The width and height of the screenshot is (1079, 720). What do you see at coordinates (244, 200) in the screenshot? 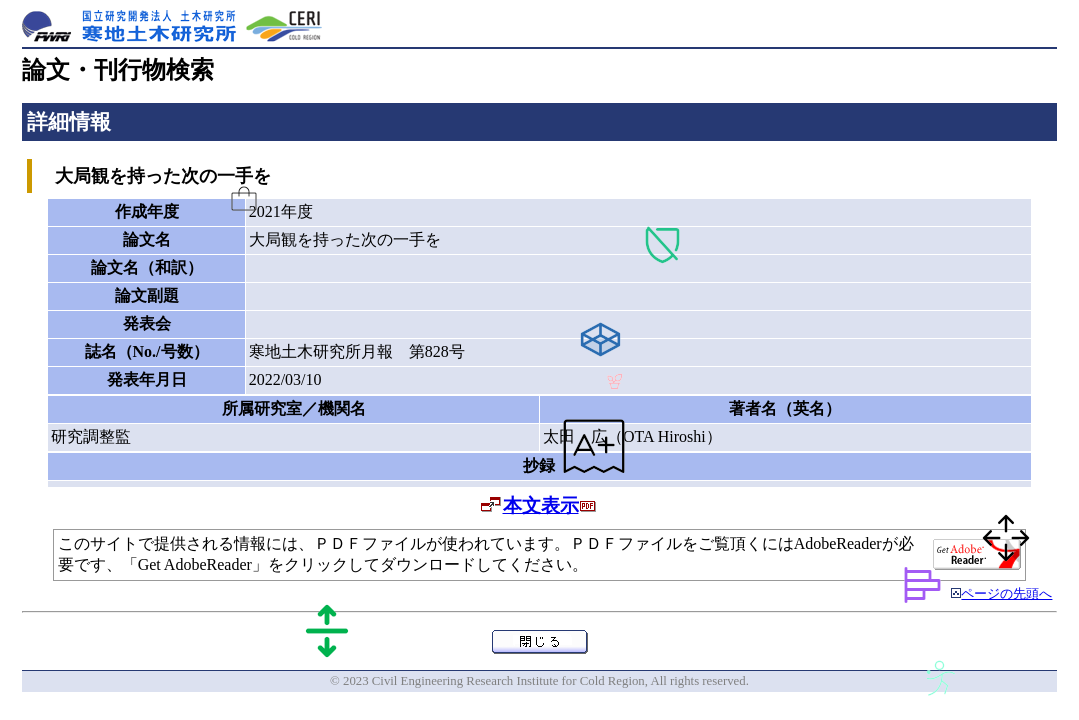
I see `view your shopping bag` at bounding box center [244, 200].